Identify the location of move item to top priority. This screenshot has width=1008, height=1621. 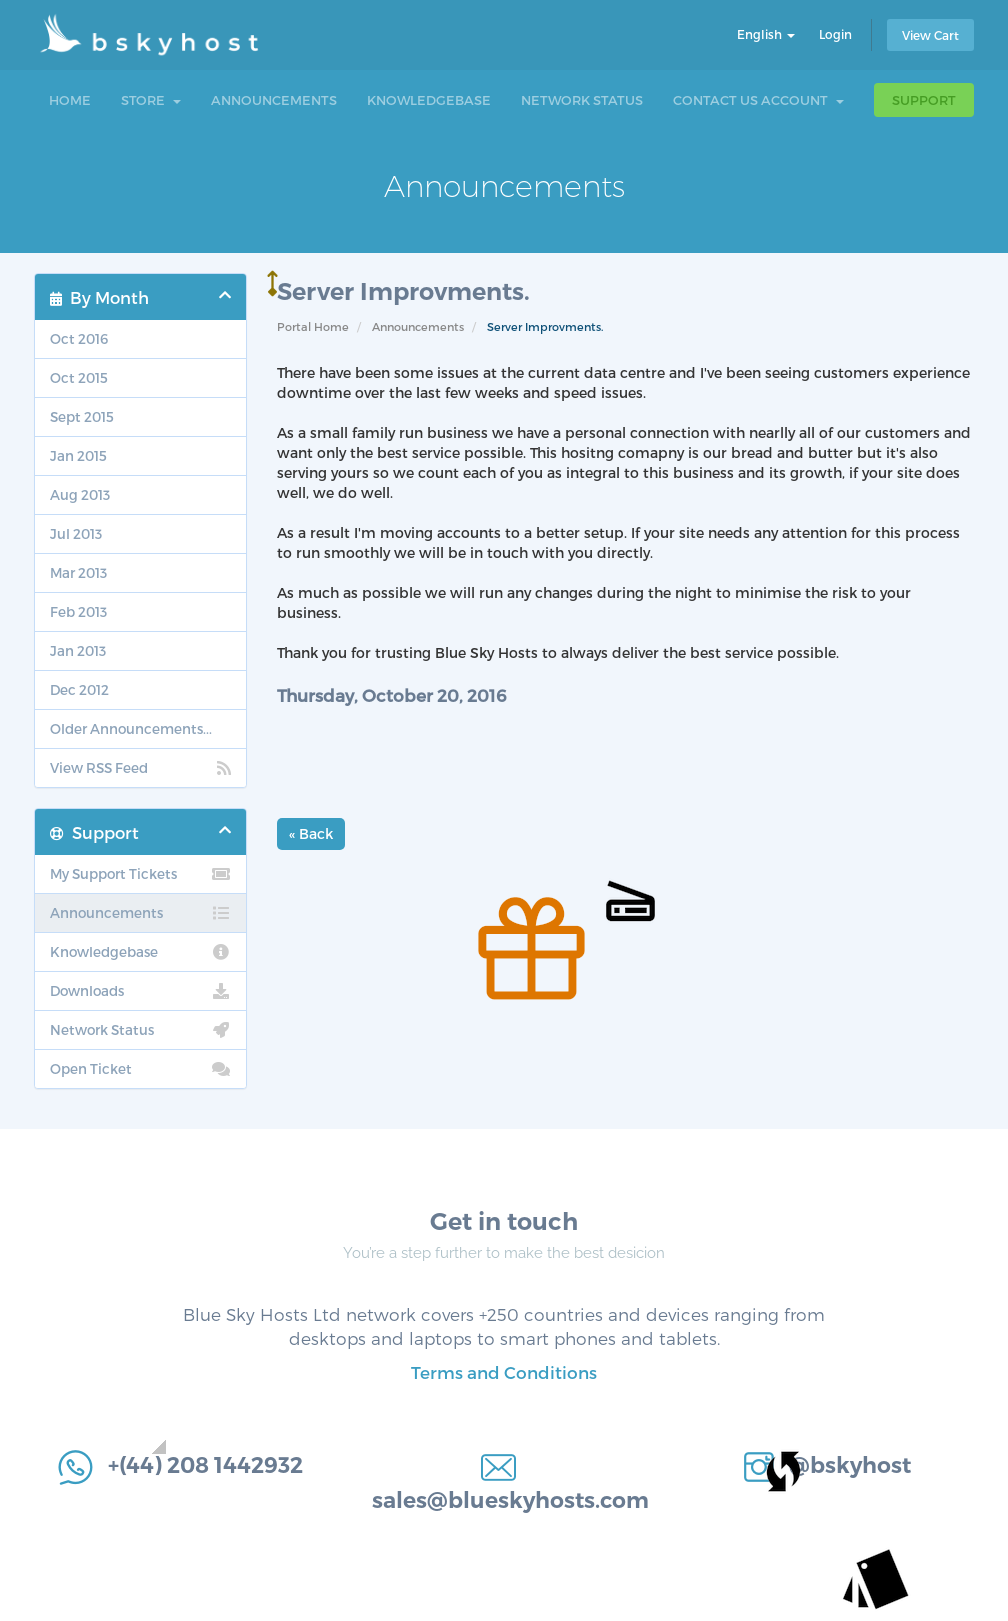
(272, 283).